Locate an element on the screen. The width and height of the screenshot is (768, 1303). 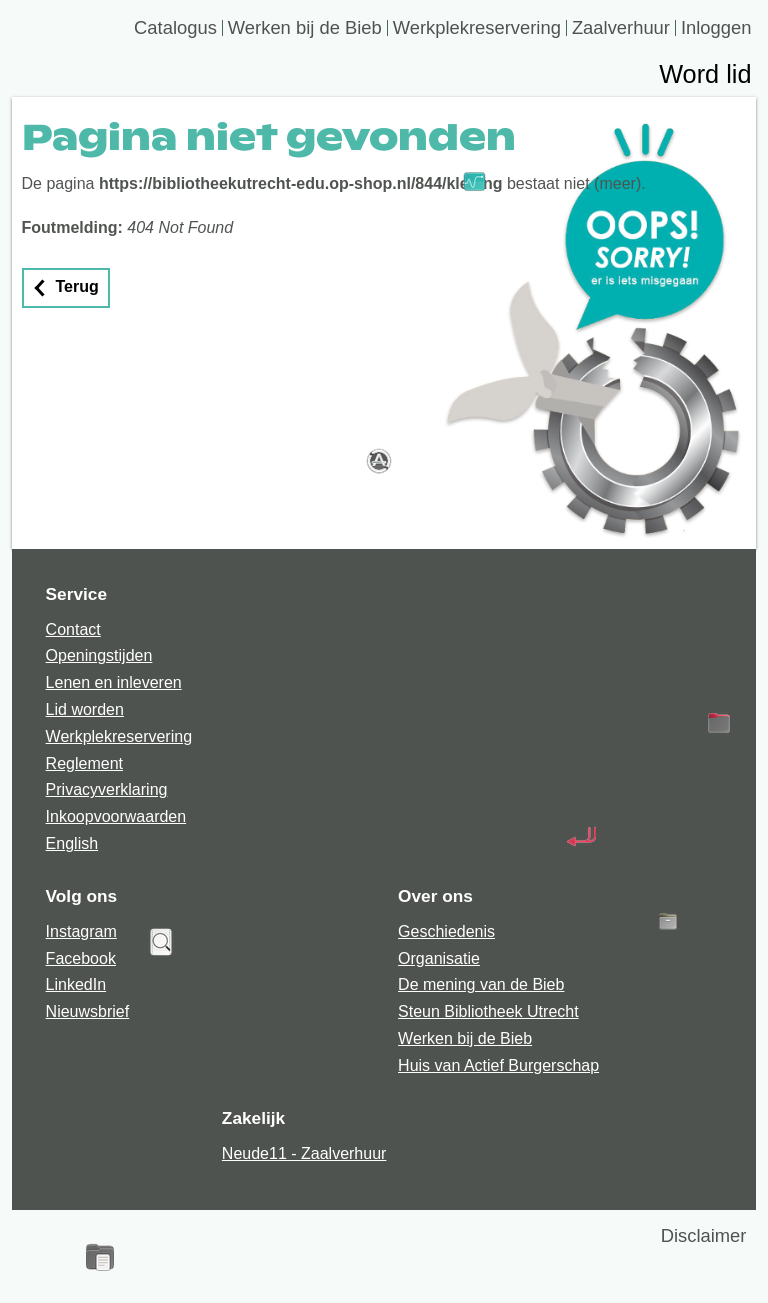
open a file or document is located at coordinates (100, 1257).